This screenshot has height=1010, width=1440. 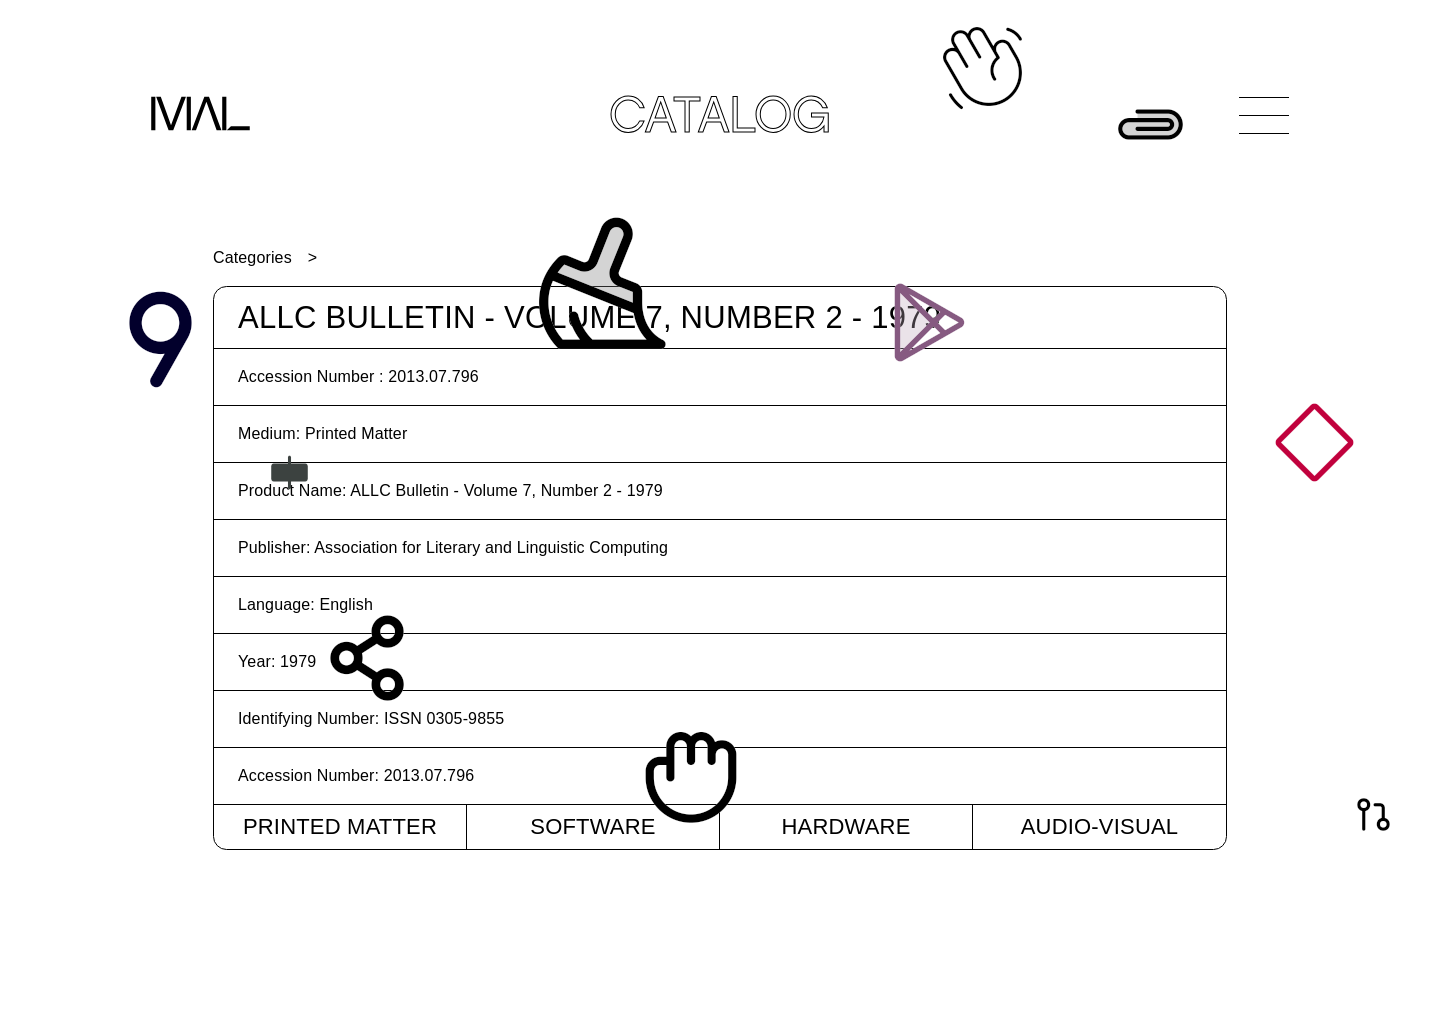 What do you see at coordinates (1373, 814) in the screenshot?
I see `create a new pull request` at bounding box center [1373, 814].